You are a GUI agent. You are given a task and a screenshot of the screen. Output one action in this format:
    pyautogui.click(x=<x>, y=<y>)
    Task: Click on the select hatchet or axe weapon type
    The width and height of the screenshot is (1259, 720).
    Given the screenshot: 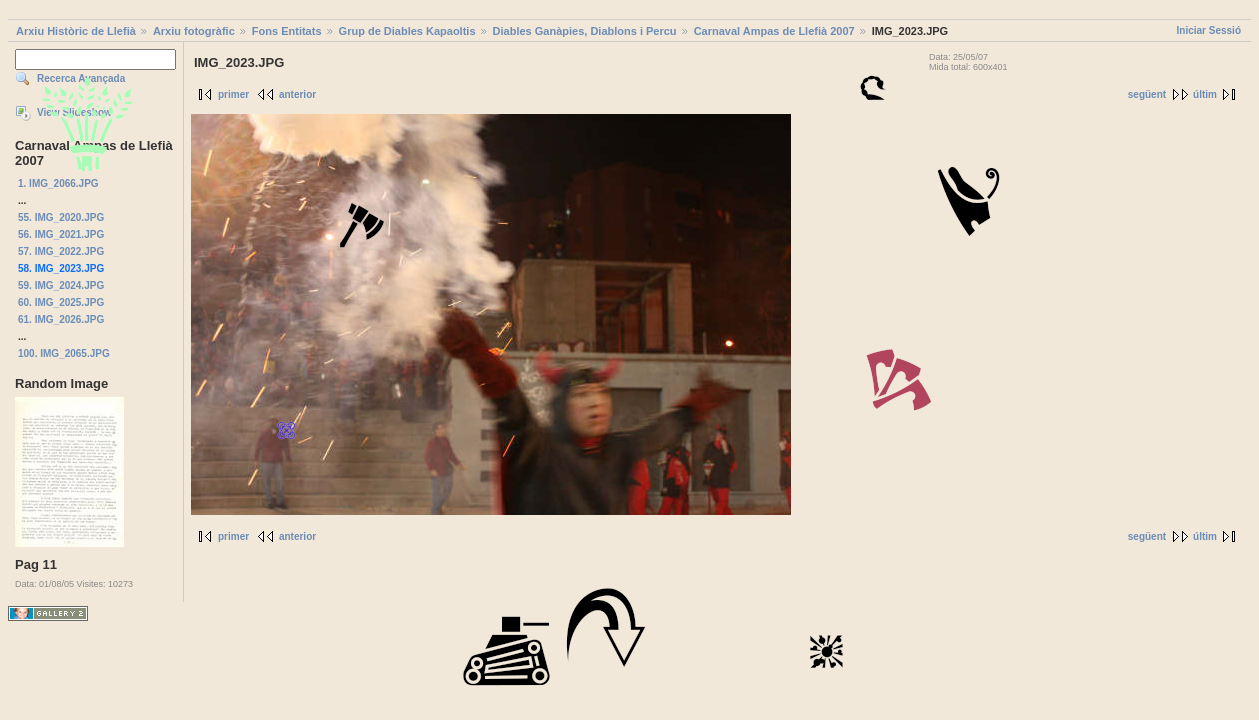 What is the action you would take?
    pyautogui.click(x=898, y=379)
    